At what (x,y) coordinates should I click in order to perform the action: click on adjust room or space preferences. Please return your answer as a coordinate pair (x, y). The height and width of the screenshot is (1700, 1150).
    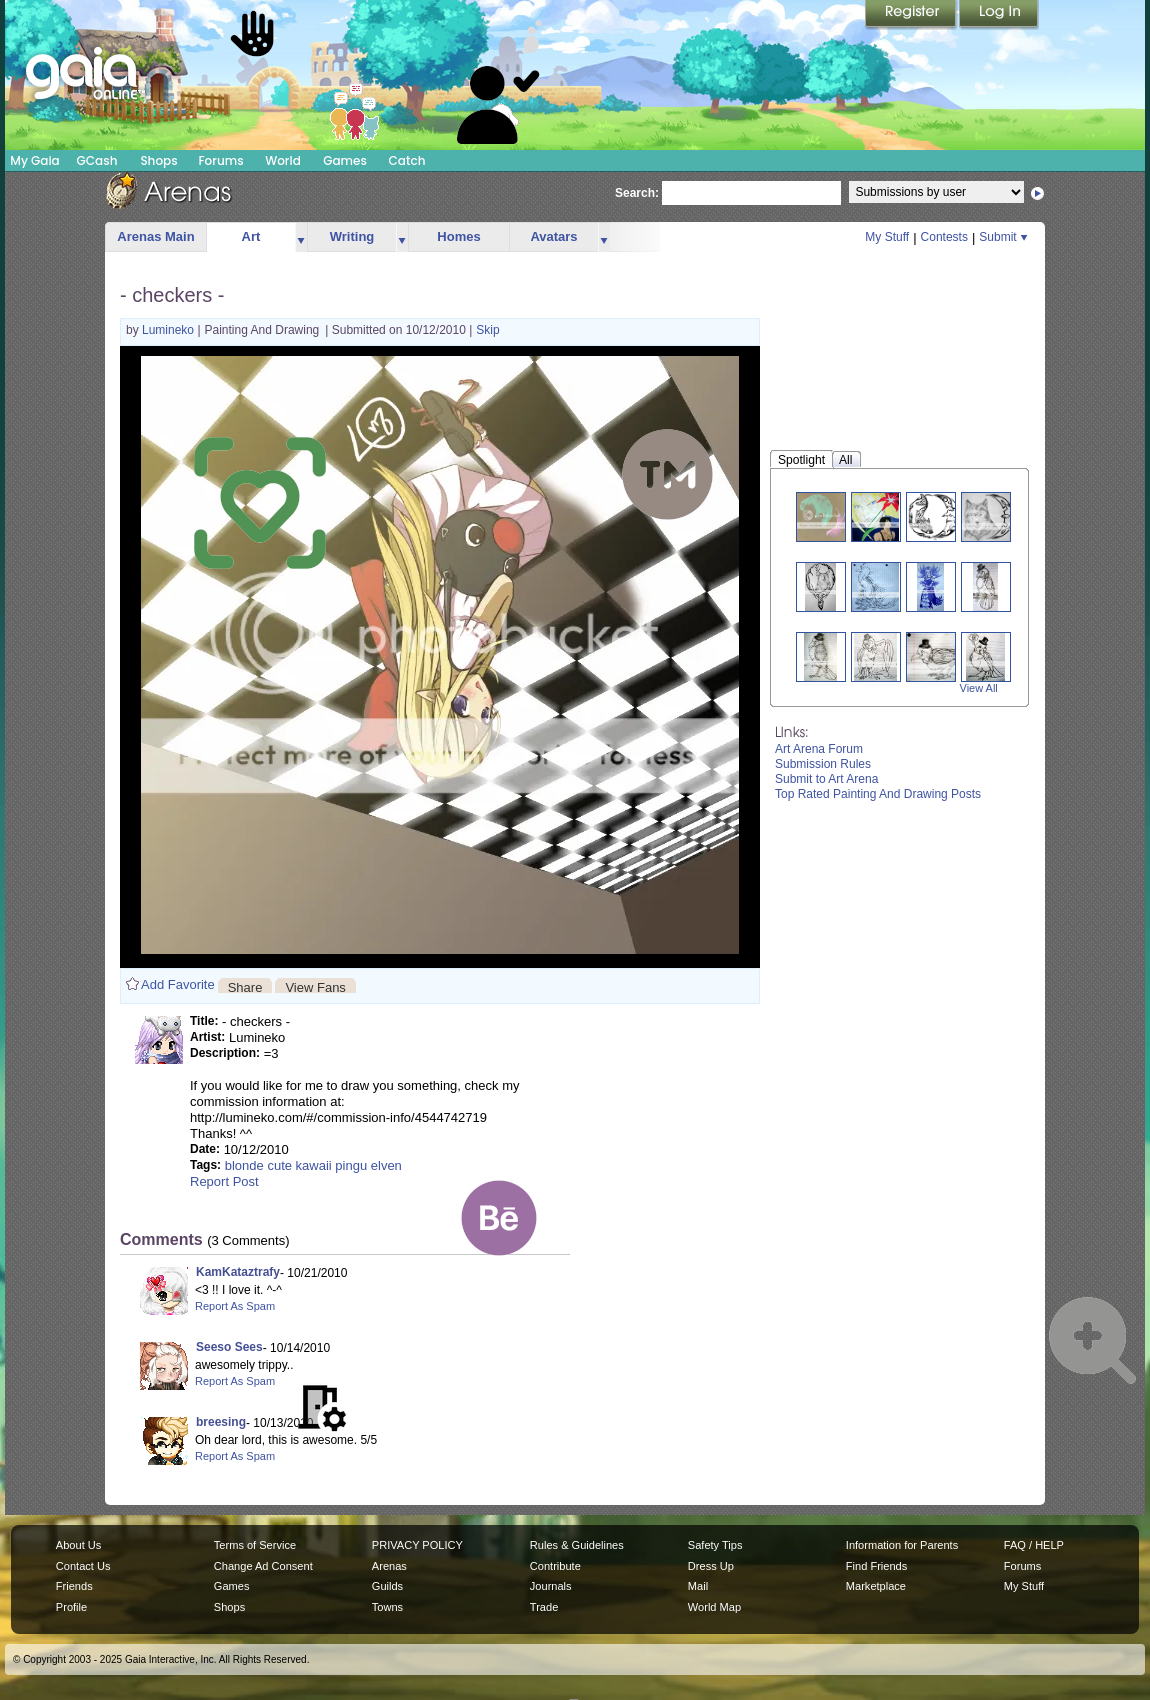
    Looking at the image, I should click on (320, 1407).